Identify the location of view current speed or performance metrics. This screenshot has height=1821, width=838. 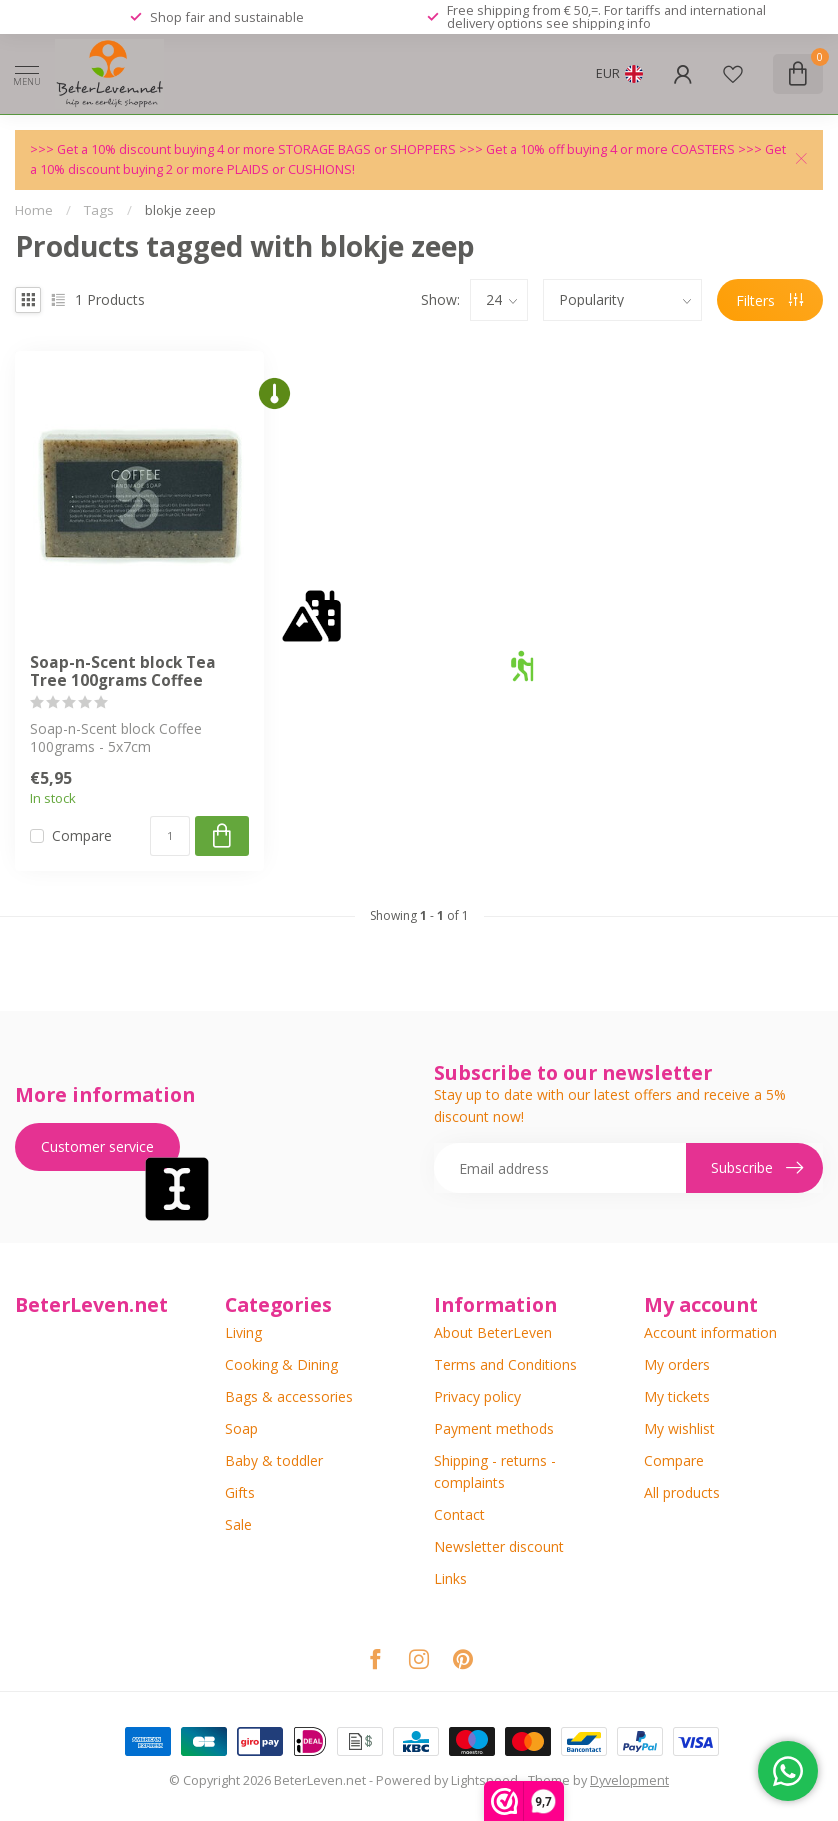
(274, 393).